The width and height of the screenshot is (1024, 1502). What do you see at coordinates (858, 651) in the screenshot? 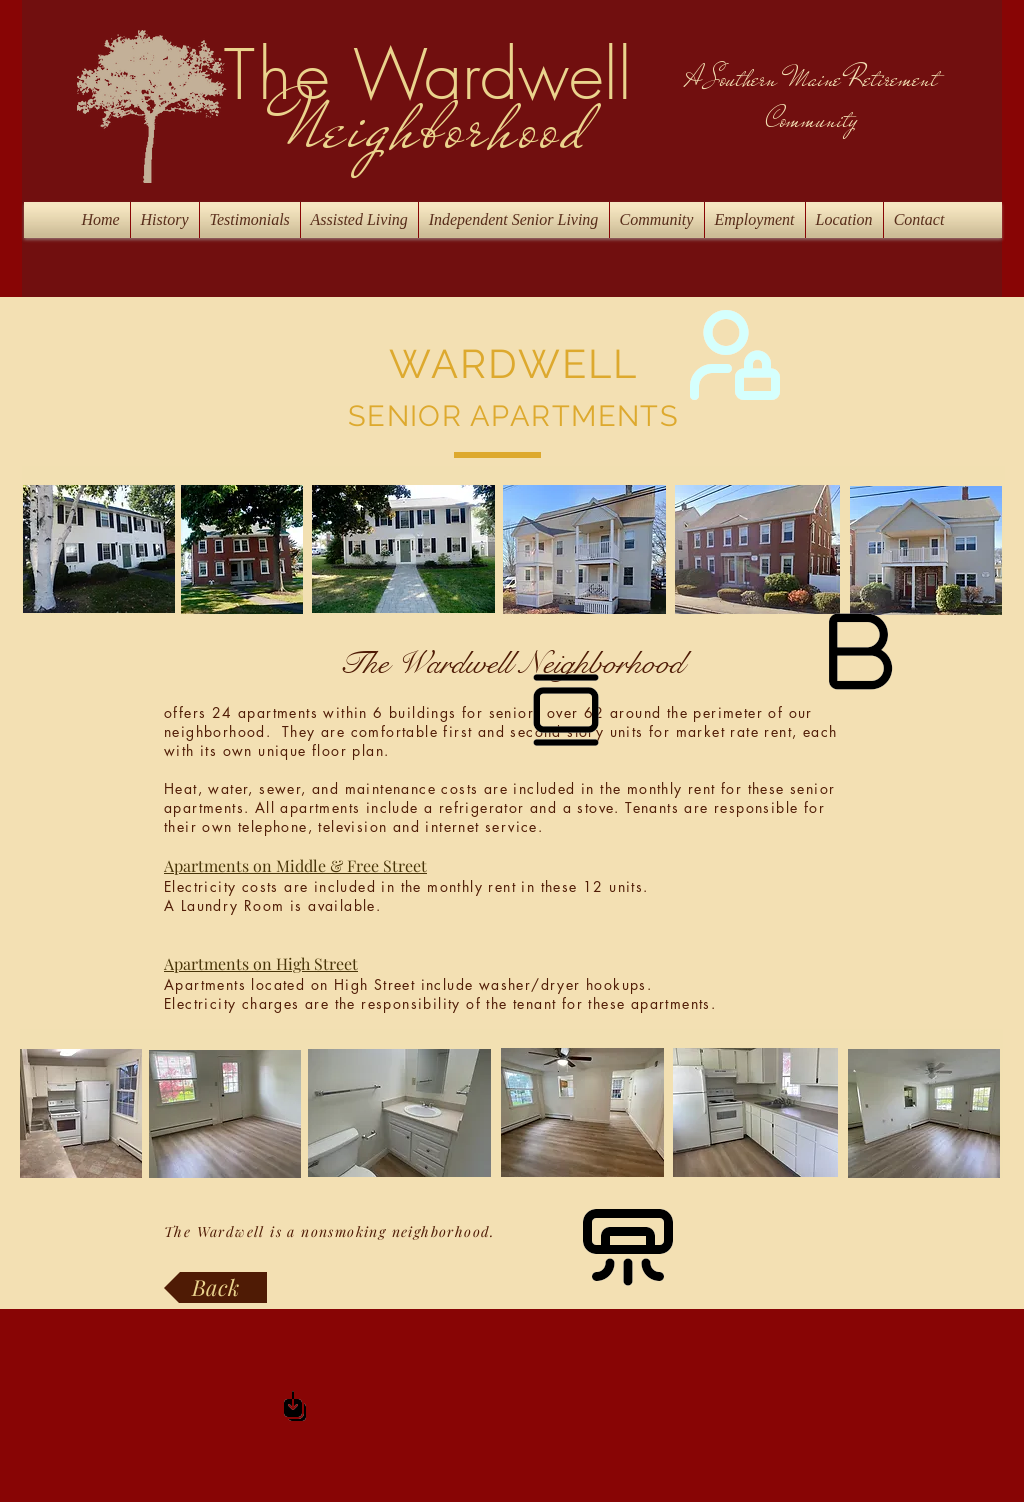
I see `apply bold formatting to selected text` at bounding box center [858, 651].